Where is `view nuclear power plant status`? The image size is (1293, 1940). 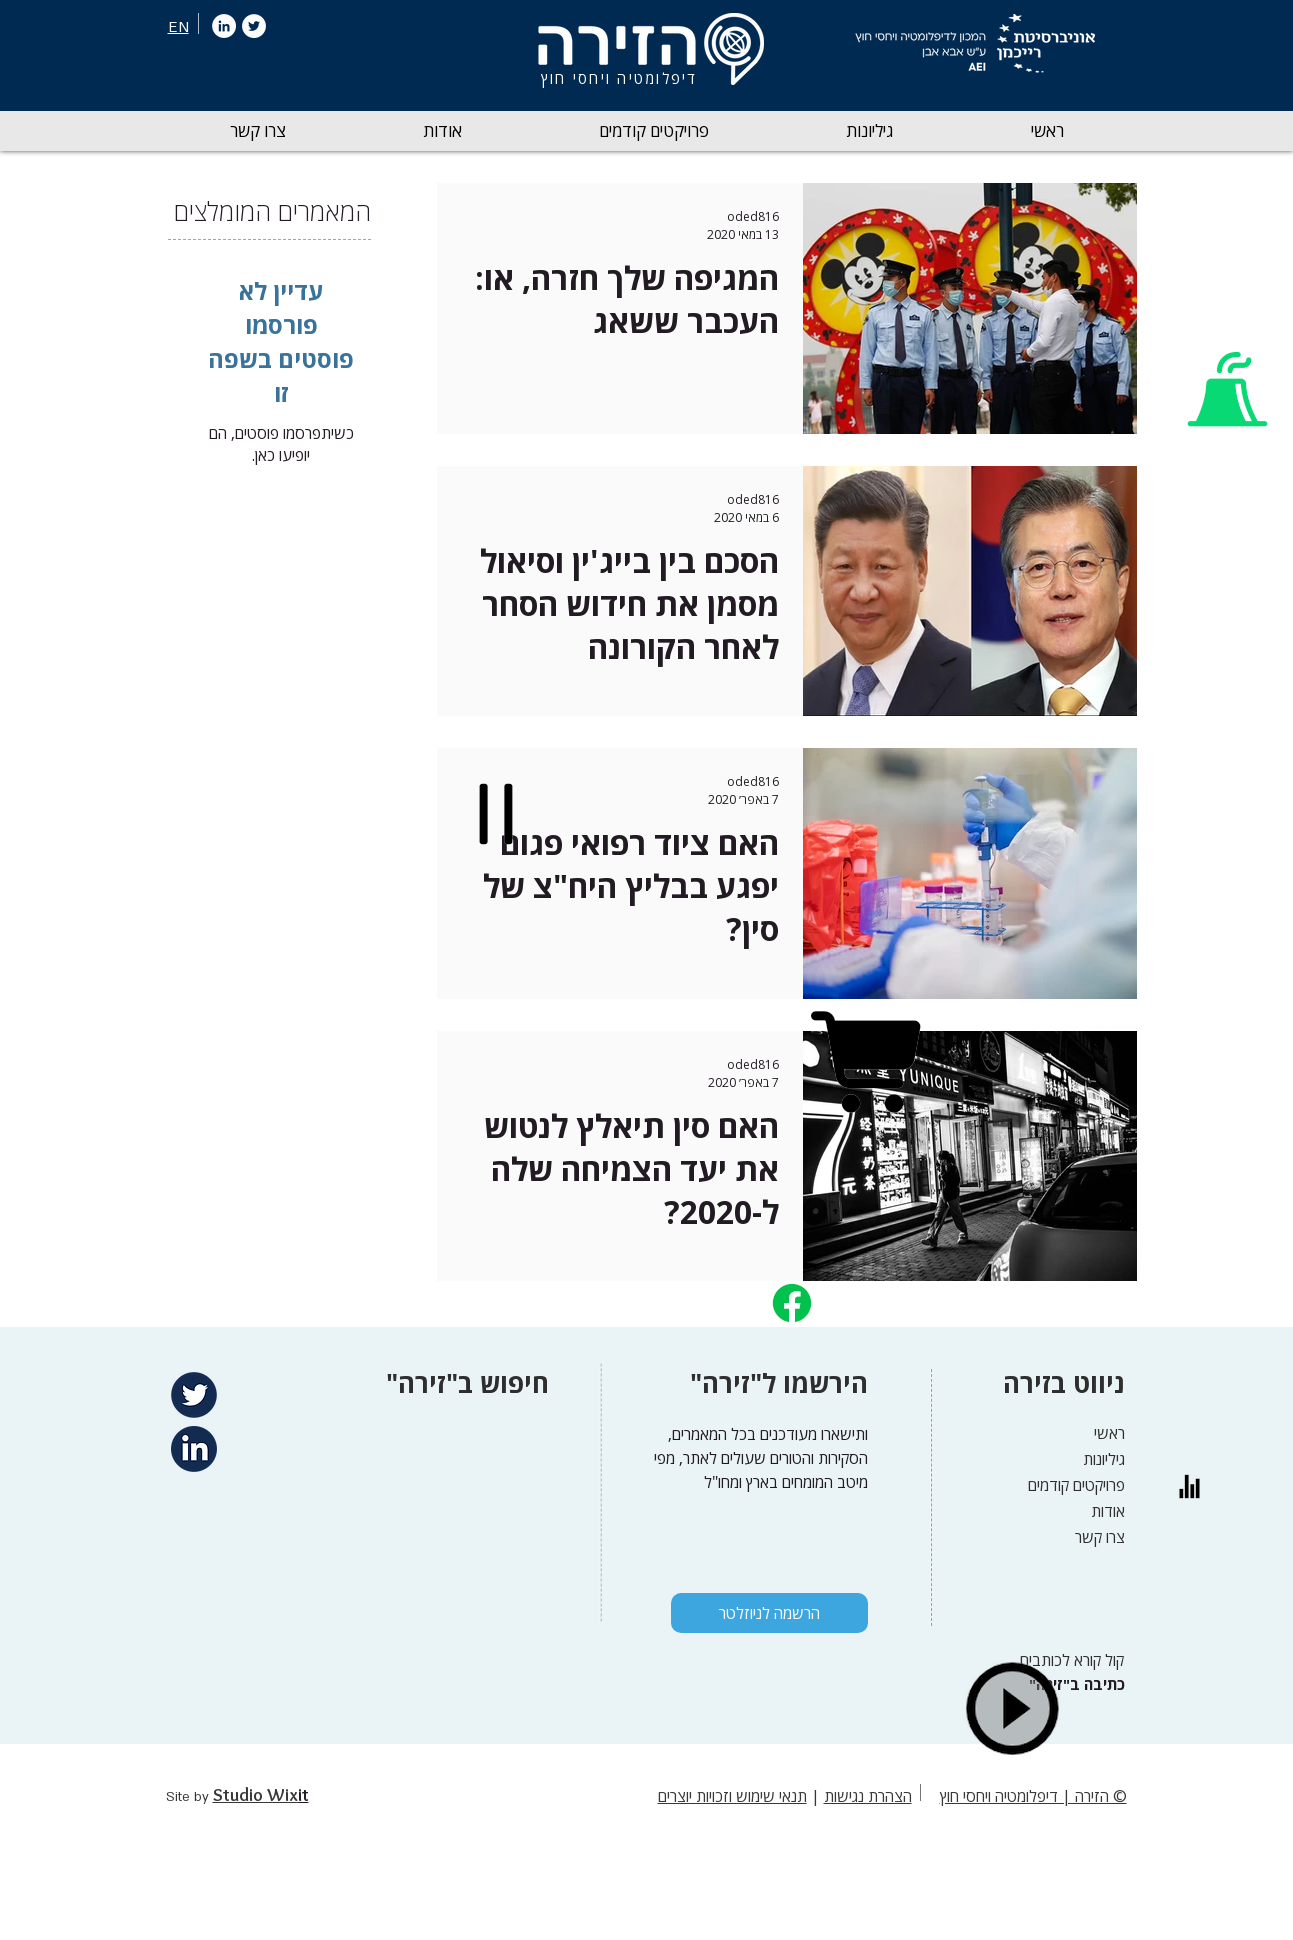
view nuclear power plant status is located at coordinates (1227, 394).